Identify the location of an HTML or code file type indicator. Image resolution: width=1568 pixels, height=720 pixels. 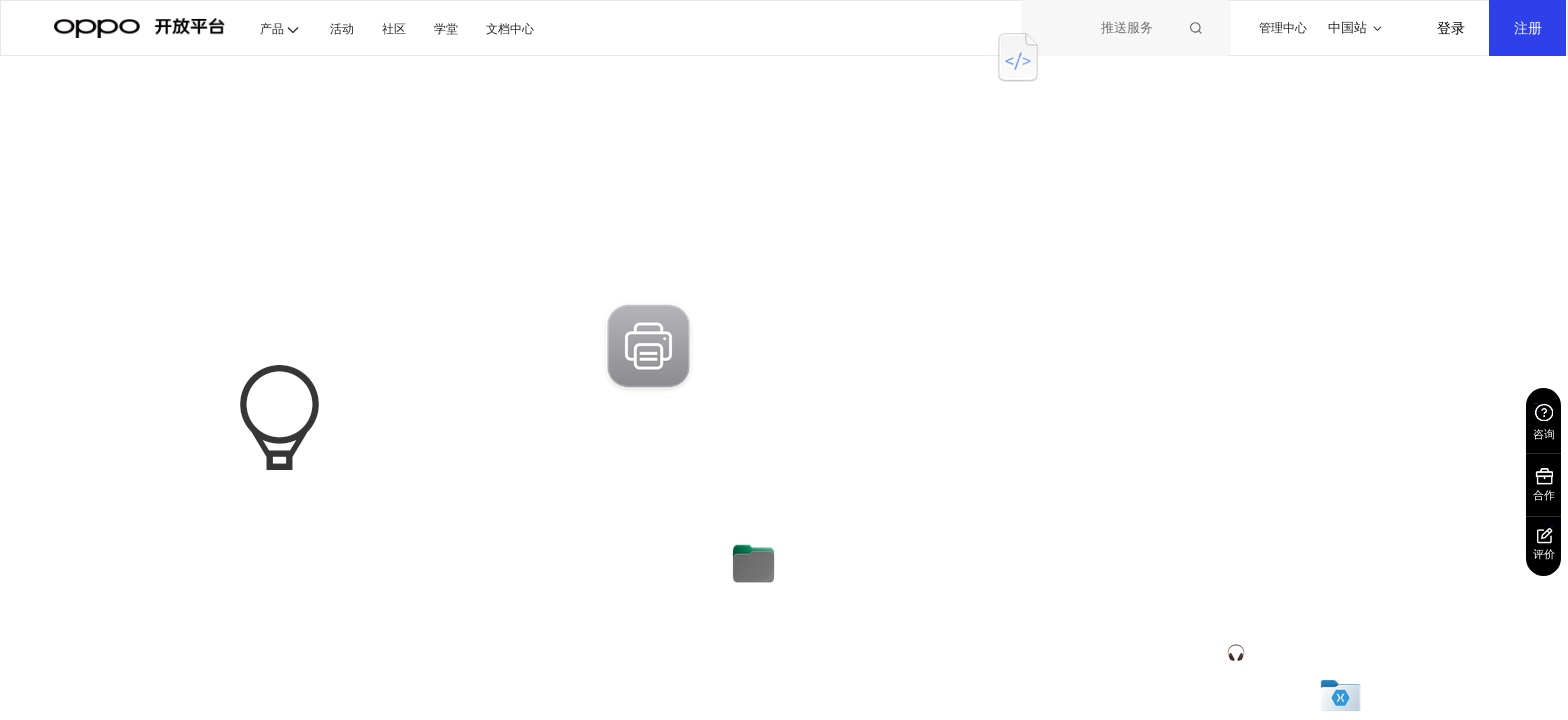
(1018, 57).